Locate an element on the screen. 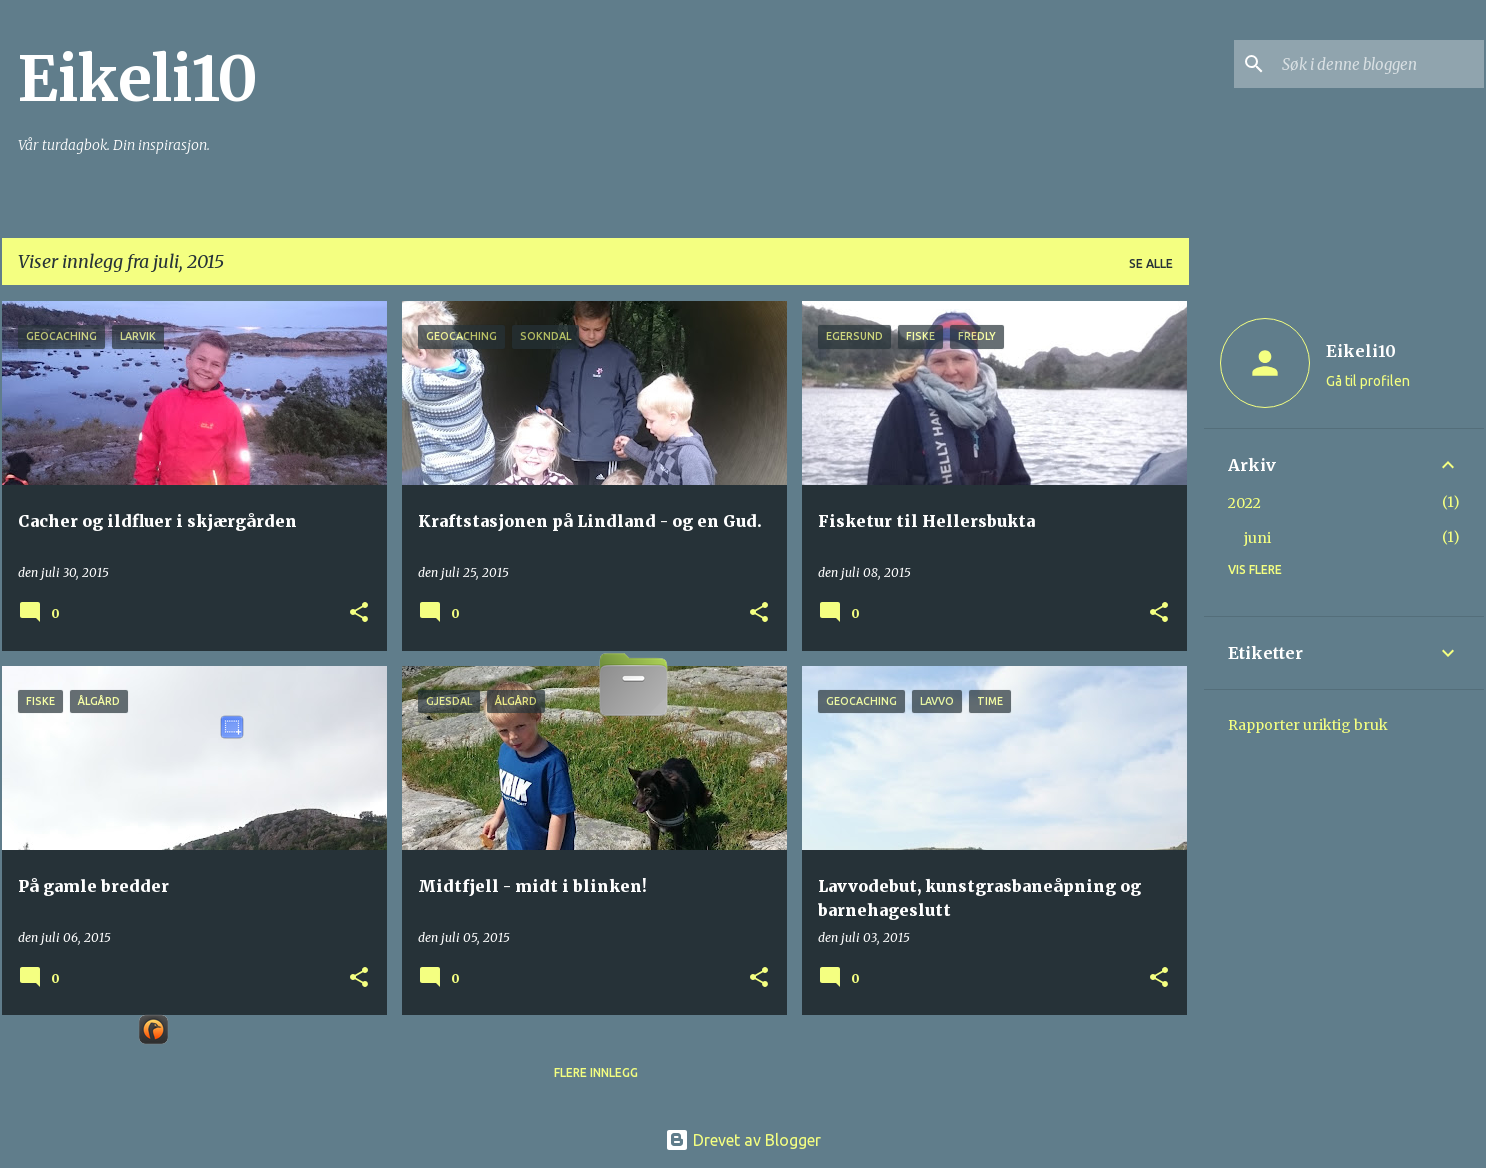 The height and width of the screenshot is (1168, 1486). take a screenshot is located at coordinates (232, 727).